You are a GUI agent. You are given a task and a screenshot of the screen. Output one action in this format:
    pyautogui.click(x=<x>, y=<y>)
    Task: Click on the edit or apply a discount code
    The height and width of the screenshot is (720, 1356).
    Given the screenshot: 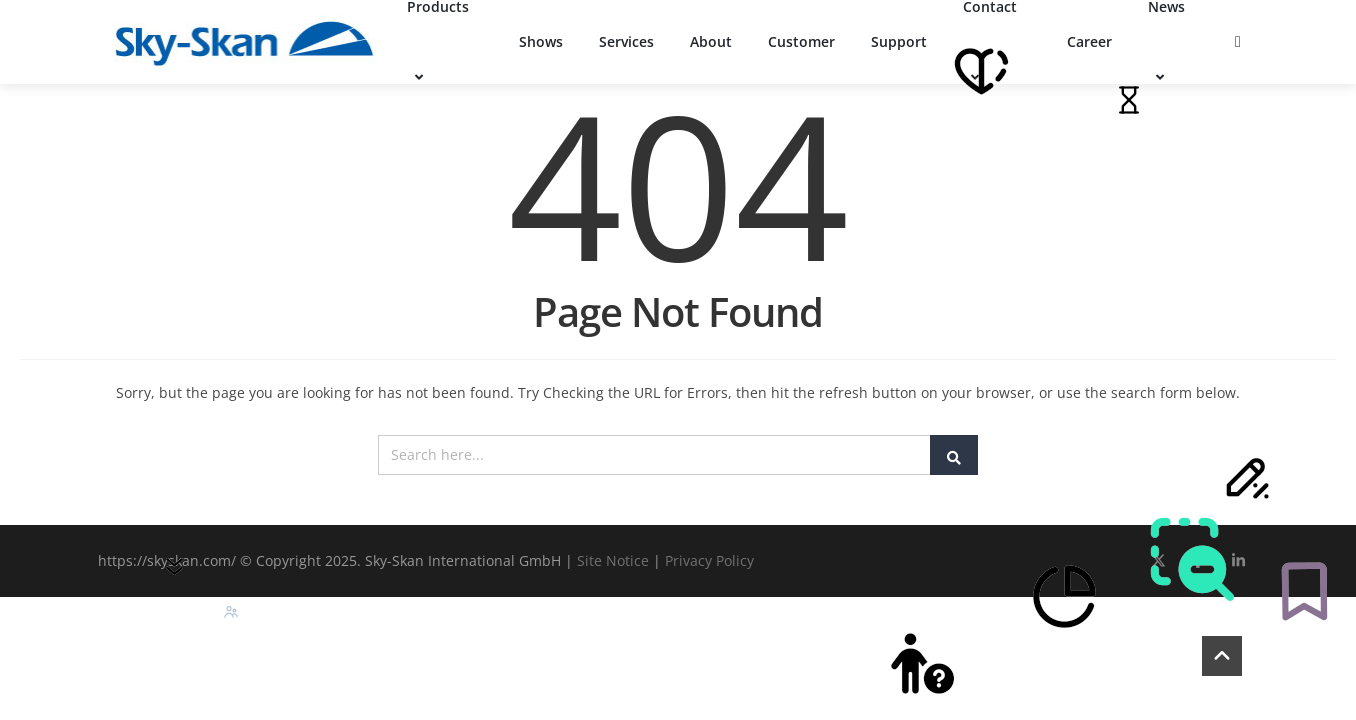 What is the action you would take?
    pyautogui.click(x=1246, y=476)
    